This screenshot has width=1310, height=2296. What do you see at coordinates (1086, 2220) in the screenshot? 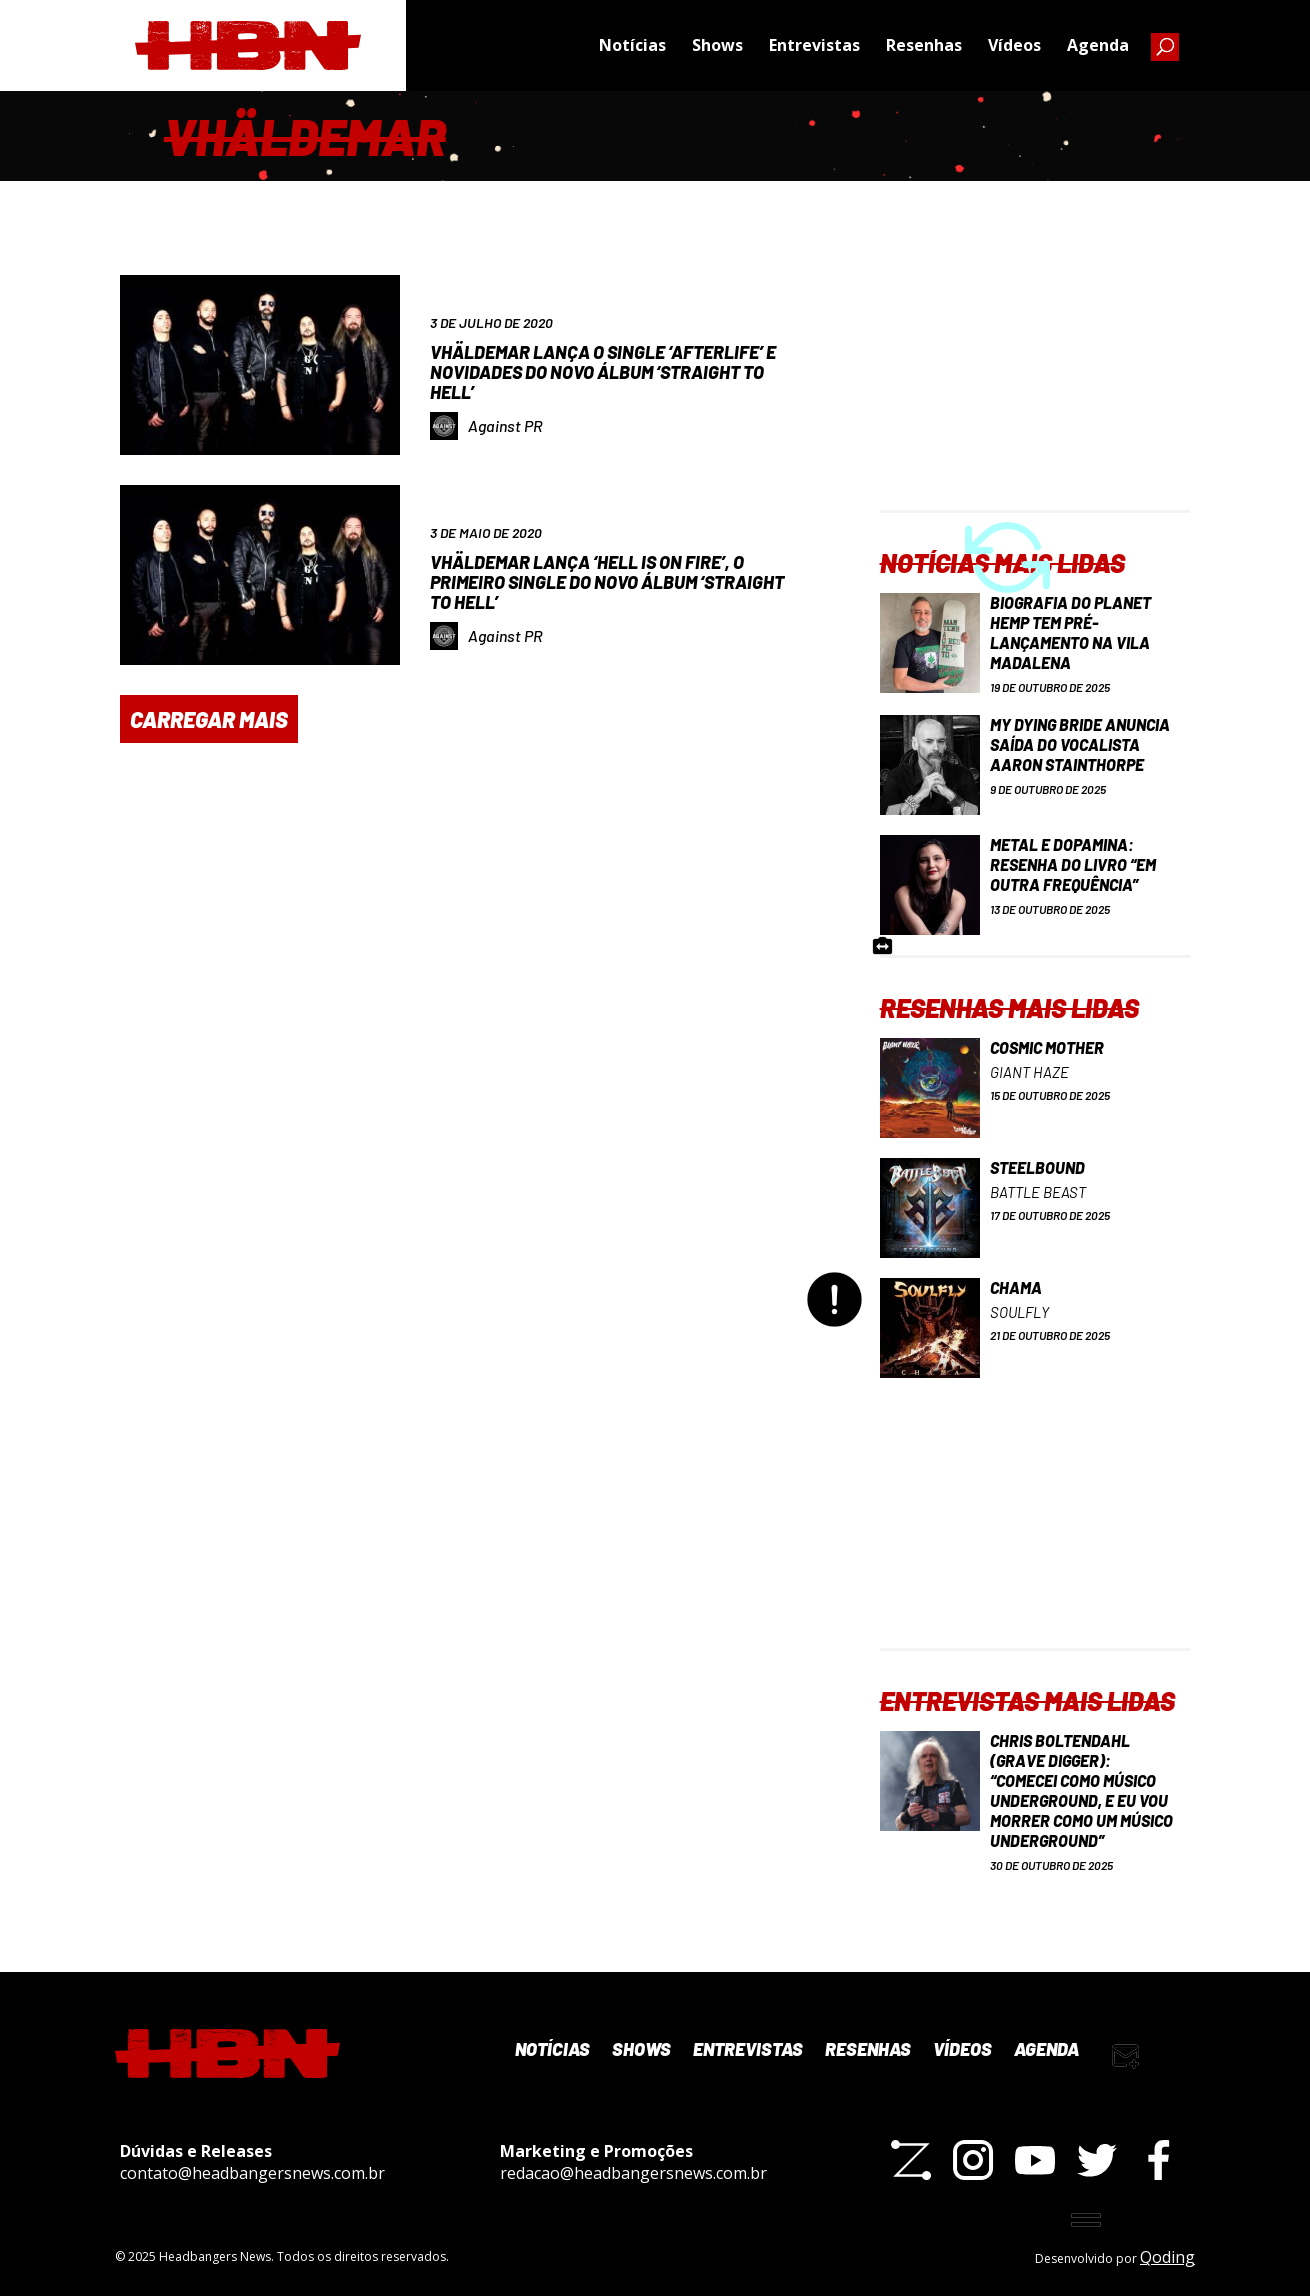
I see `reorder or rearrange list items` at bounding box center [1086, 2220].